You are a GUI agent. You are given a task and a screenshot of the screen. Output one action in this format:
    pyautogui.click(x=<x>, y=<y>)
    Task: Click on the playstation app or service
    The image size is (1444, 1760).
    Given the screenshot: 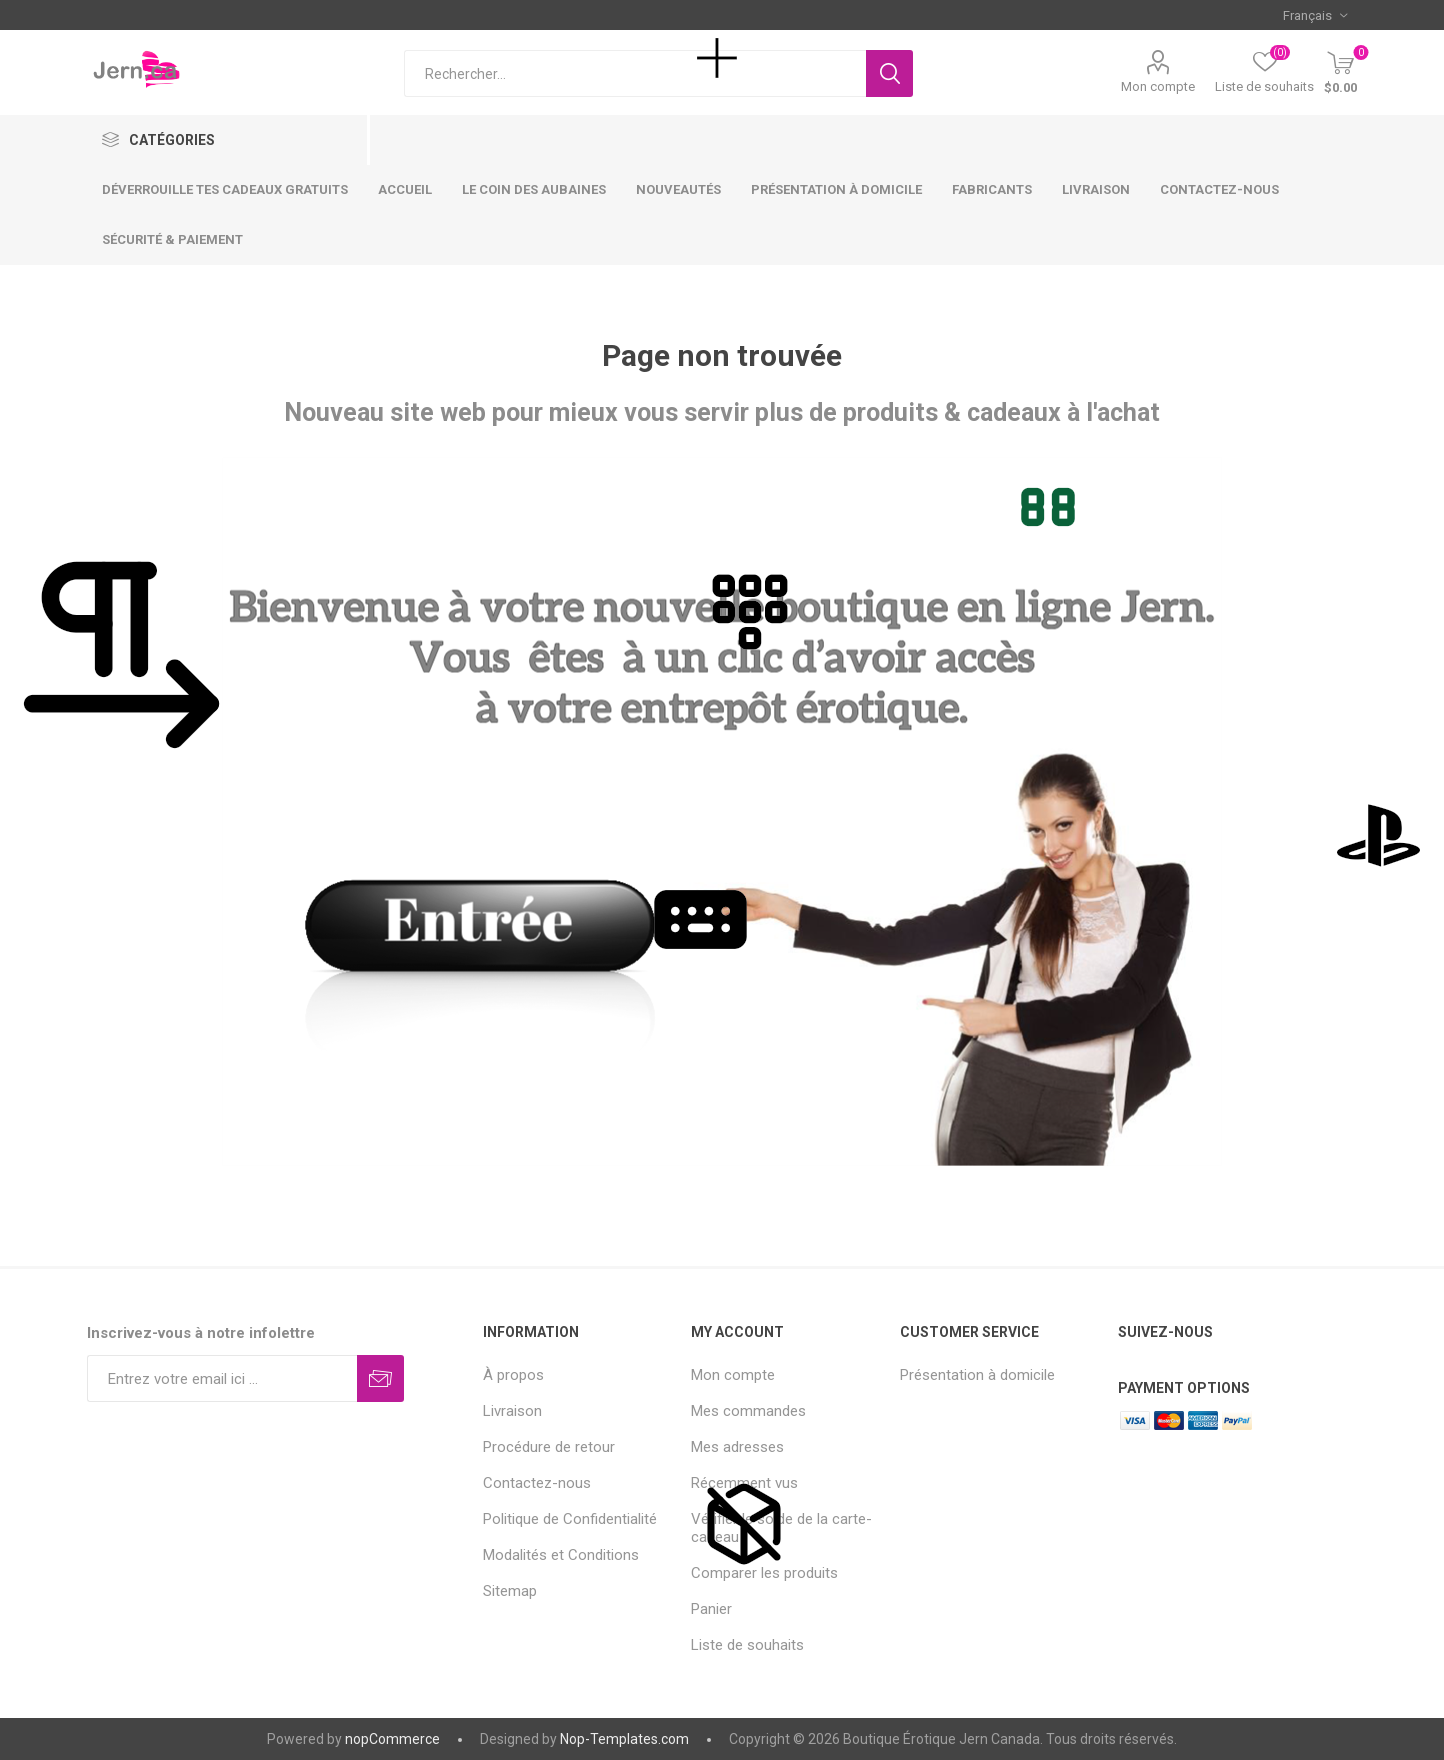 What is the action you would take?
    pyautogui.click(x=1378, y=835)
    